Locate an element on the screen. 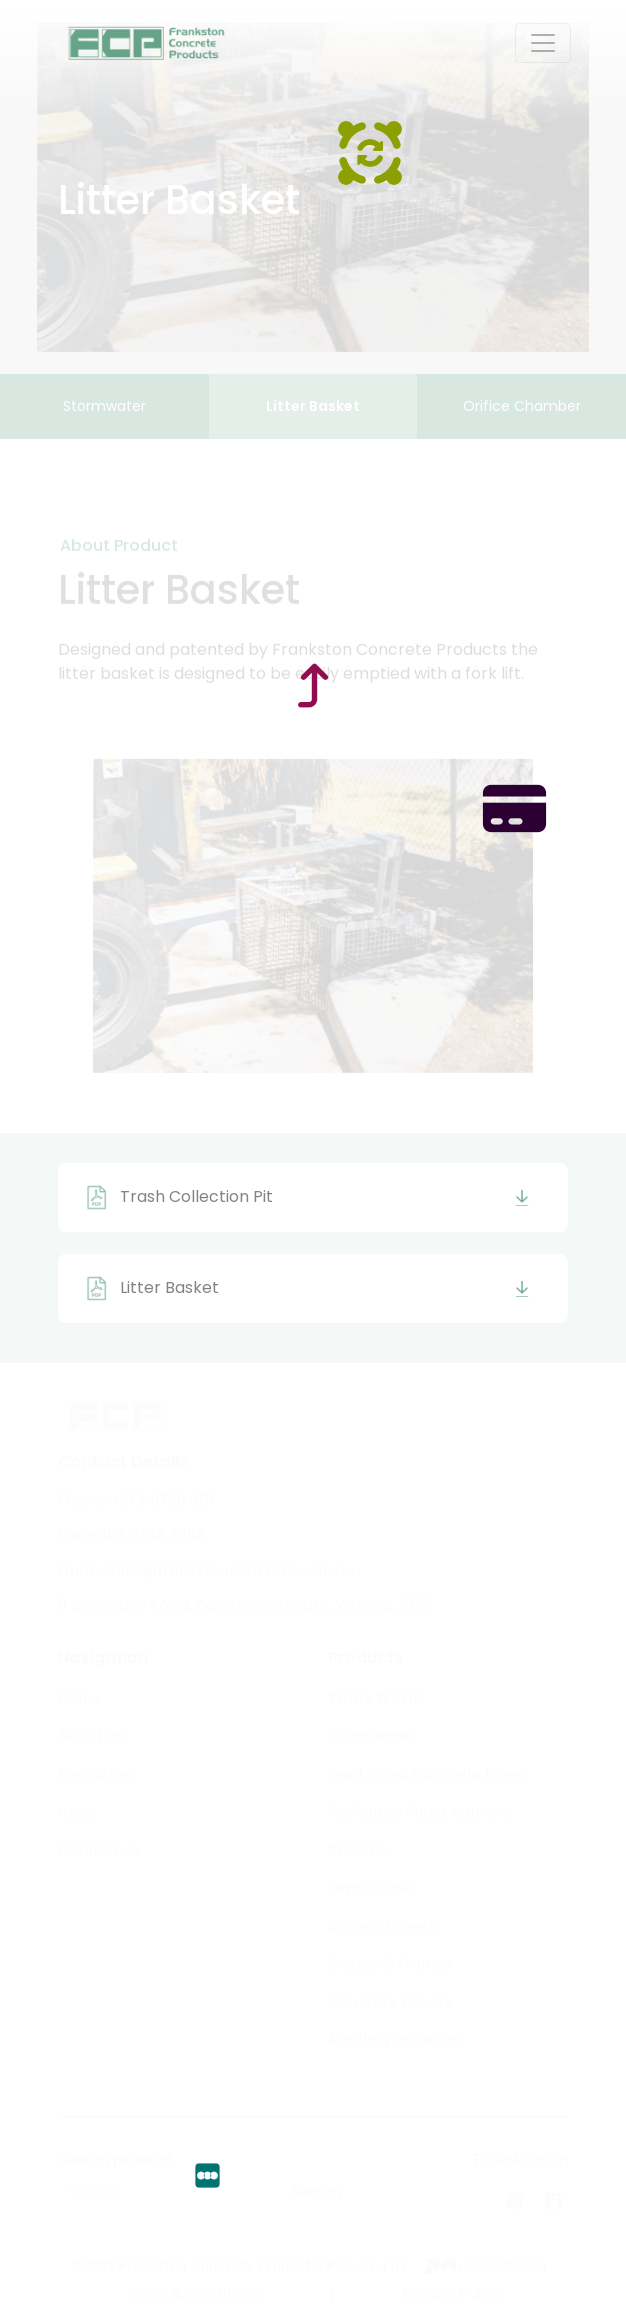 This screenshot has width=626, height=2305. open the Letterboxd app is located at coordinates (207, 2175).